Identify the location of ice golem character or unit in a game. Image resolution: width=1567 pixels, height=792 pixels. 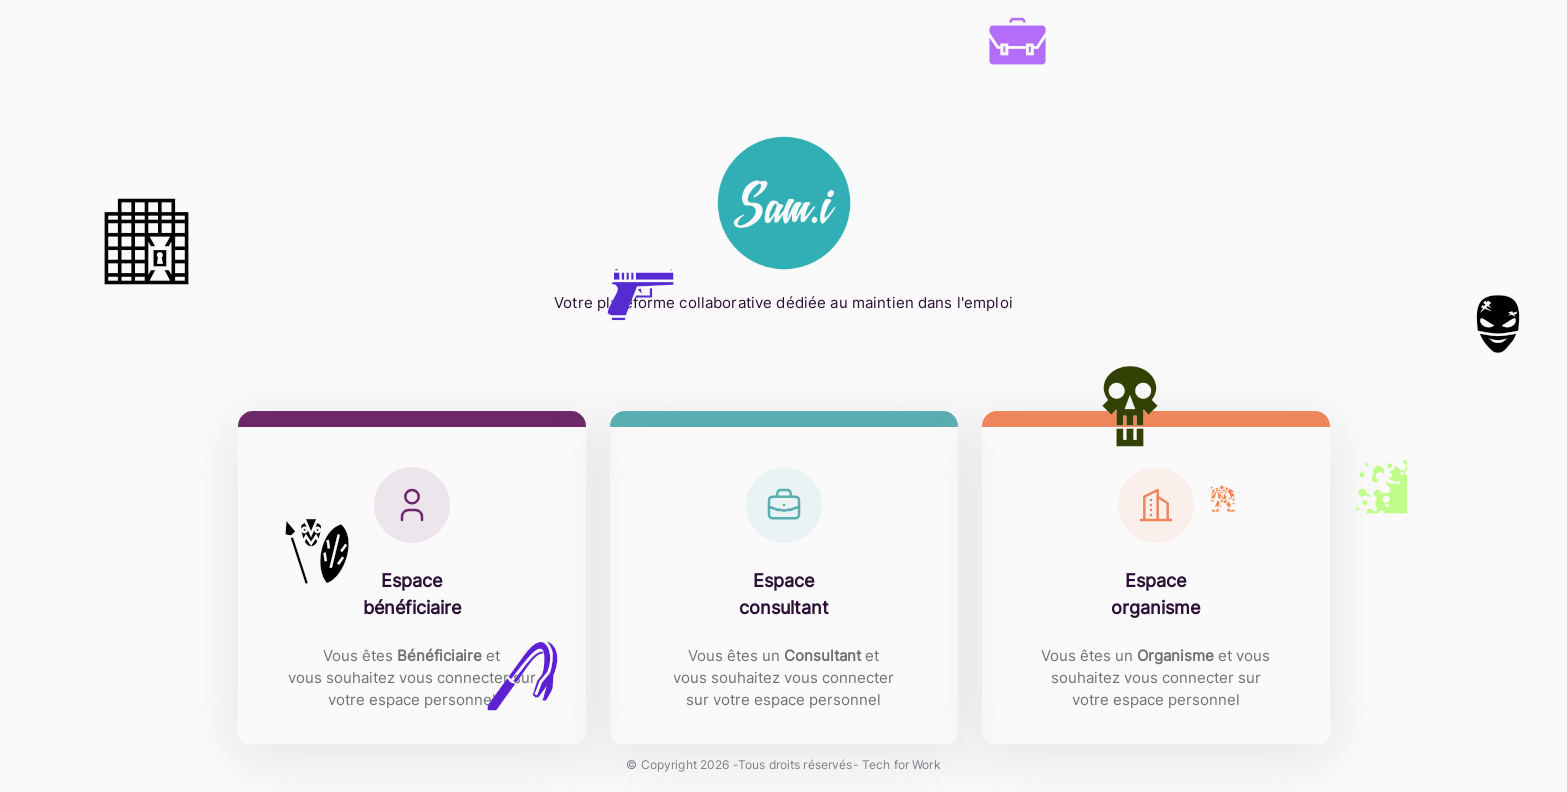
(1222, 498).